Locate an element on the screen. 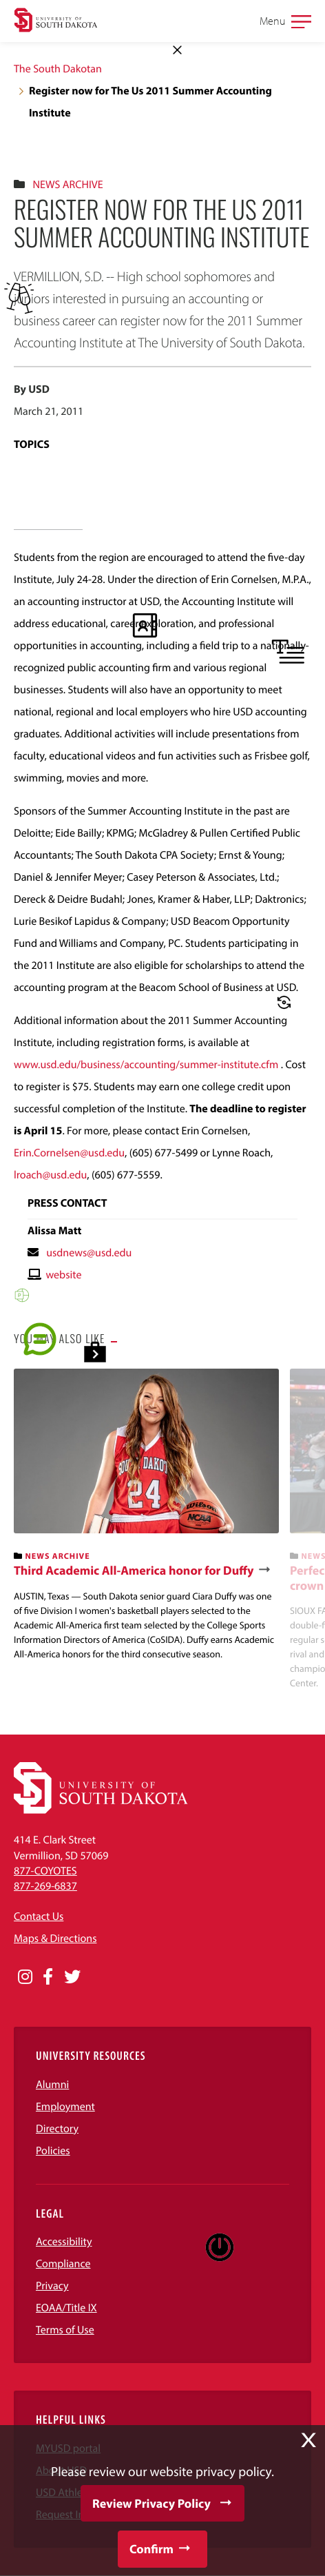  open chat or messaging is located at coordinates (40, 1339).